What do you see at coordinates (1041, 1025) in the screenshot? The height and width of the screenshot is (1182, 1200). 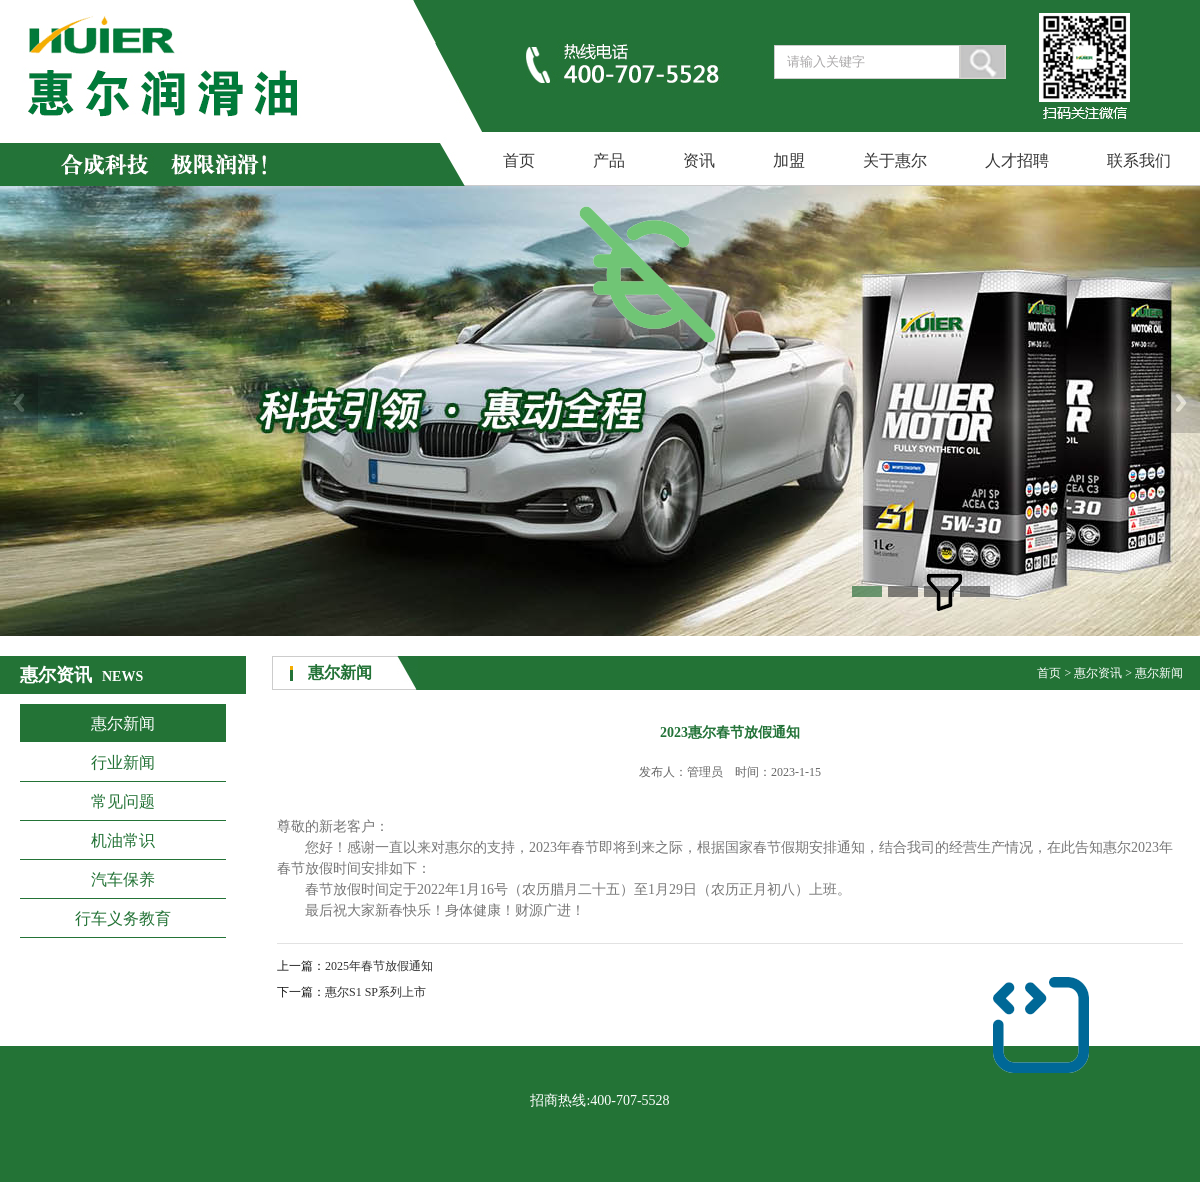 I see `view source code` at bounding box center [1041, 1025].